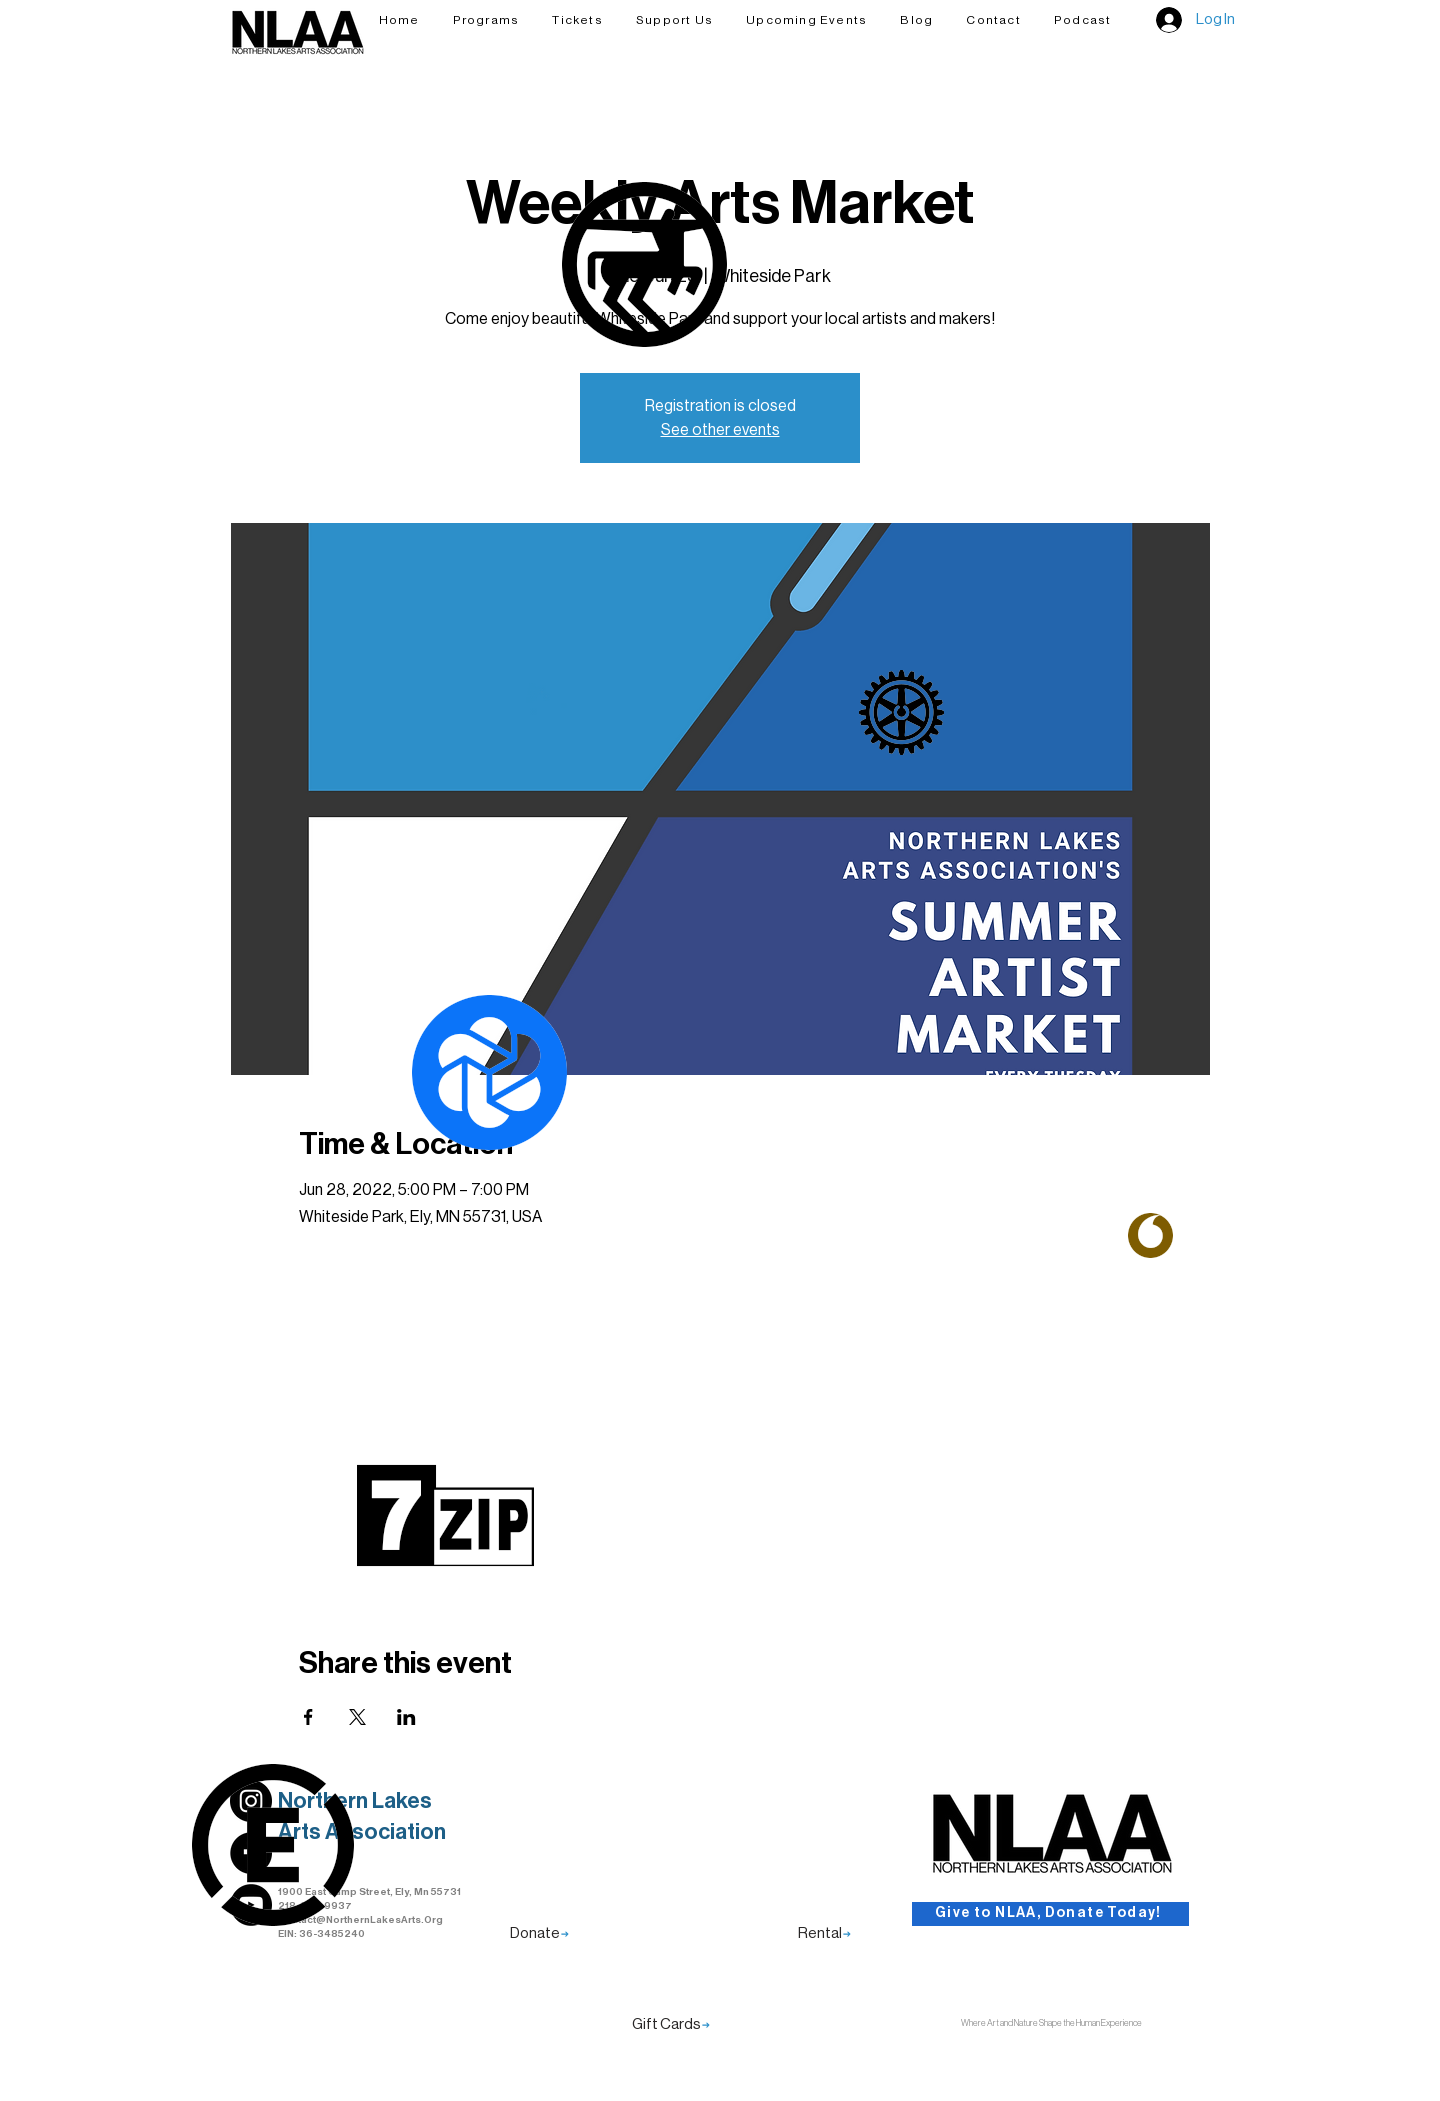 This screenshot has height=2101, width=1440. Describe the element at coordinates (644, 264) in the screenshot. I see `visit the Rossmann website or app` at that location.